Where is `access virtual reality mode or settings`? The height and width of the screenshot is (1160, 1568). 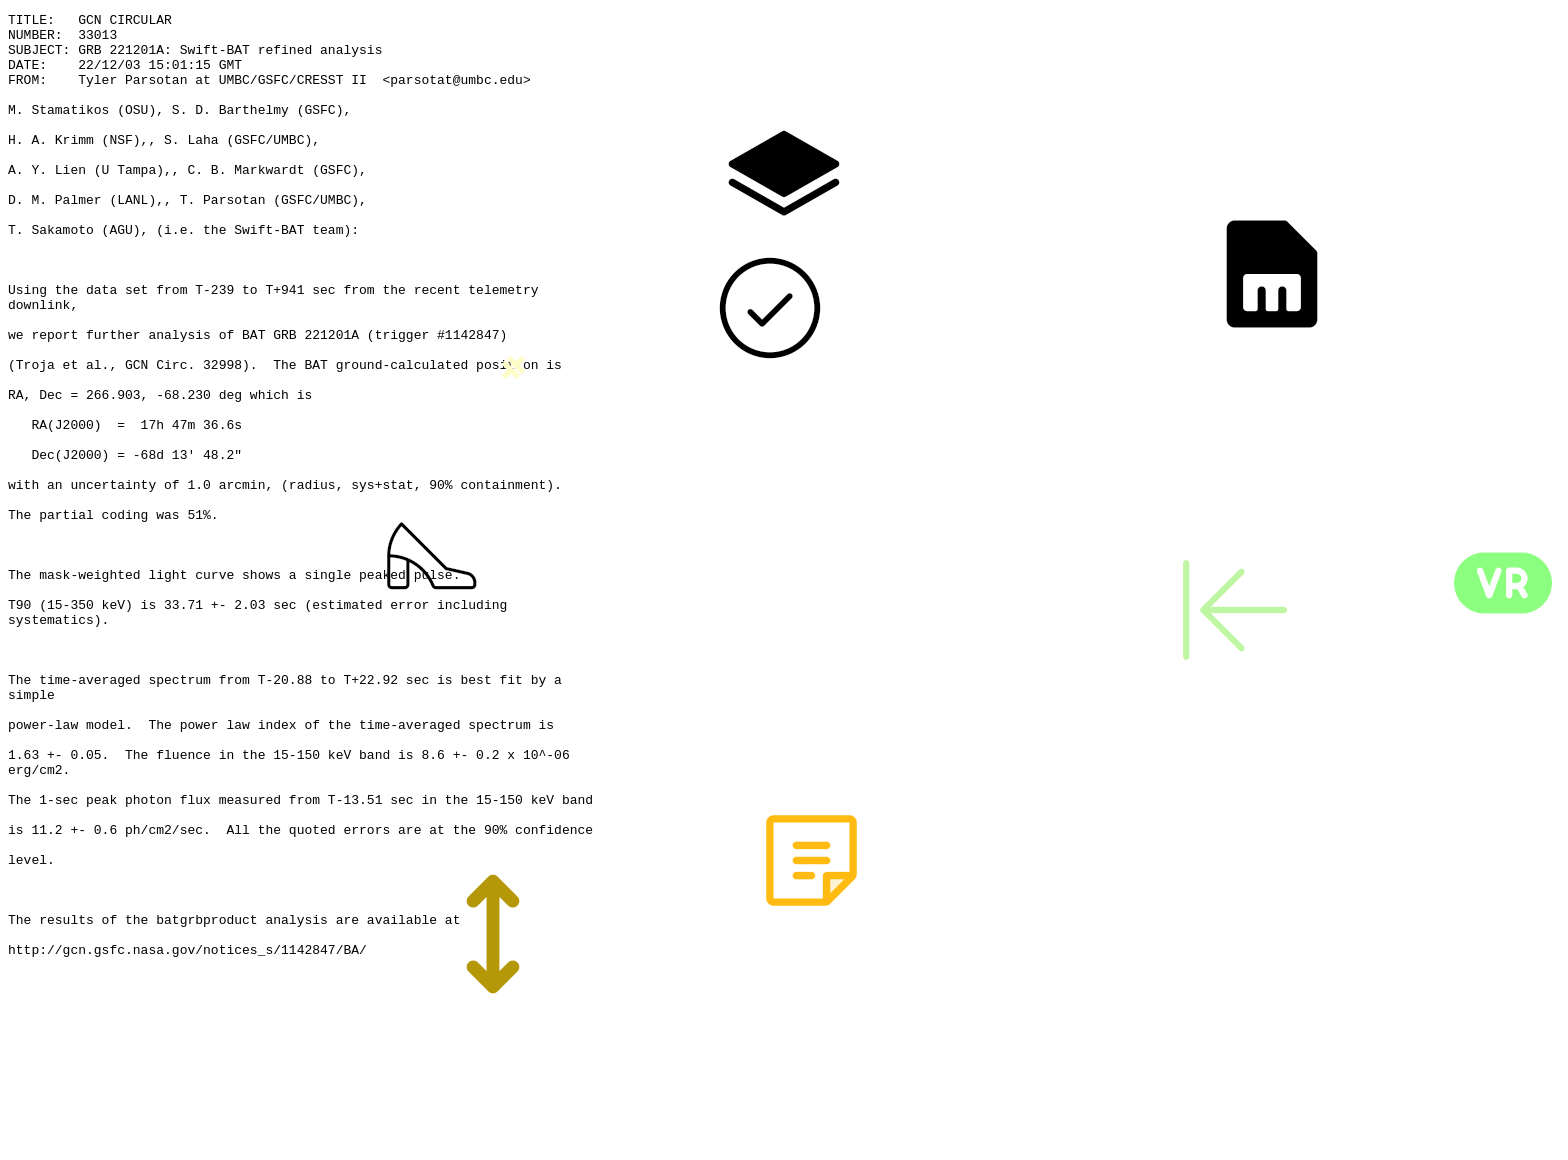 access virtual reality mode or settings is located at coordinates (1503, 583).